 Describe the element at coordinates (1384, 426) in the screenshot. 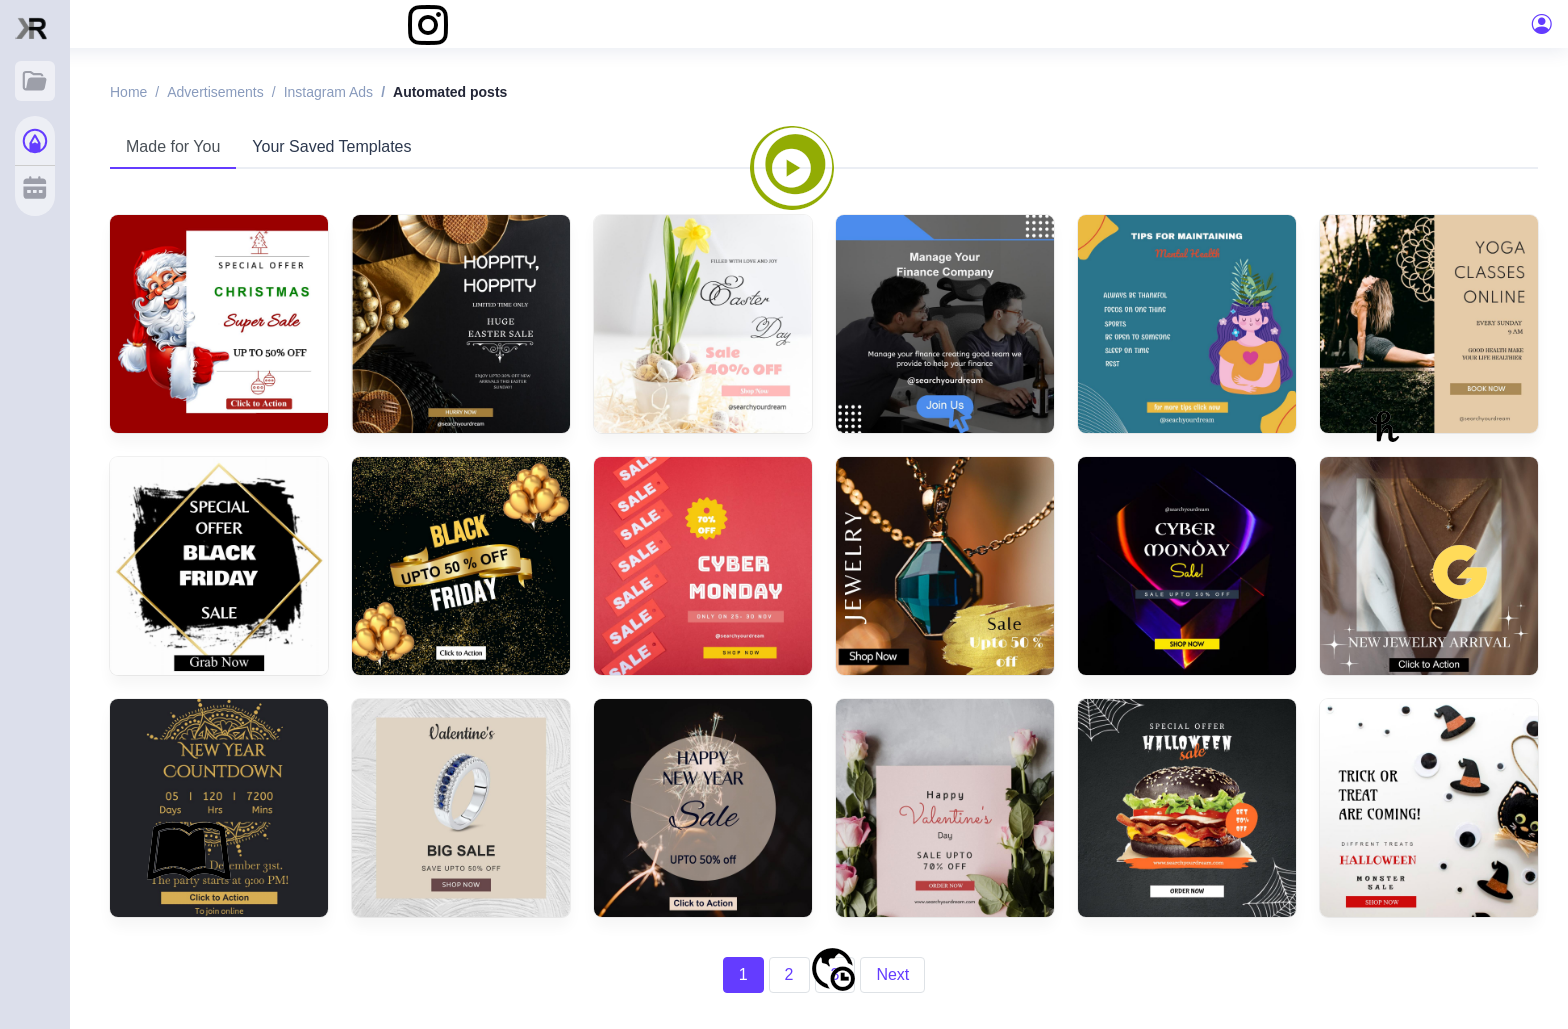

I see `open the Honey browser extension` at that location.